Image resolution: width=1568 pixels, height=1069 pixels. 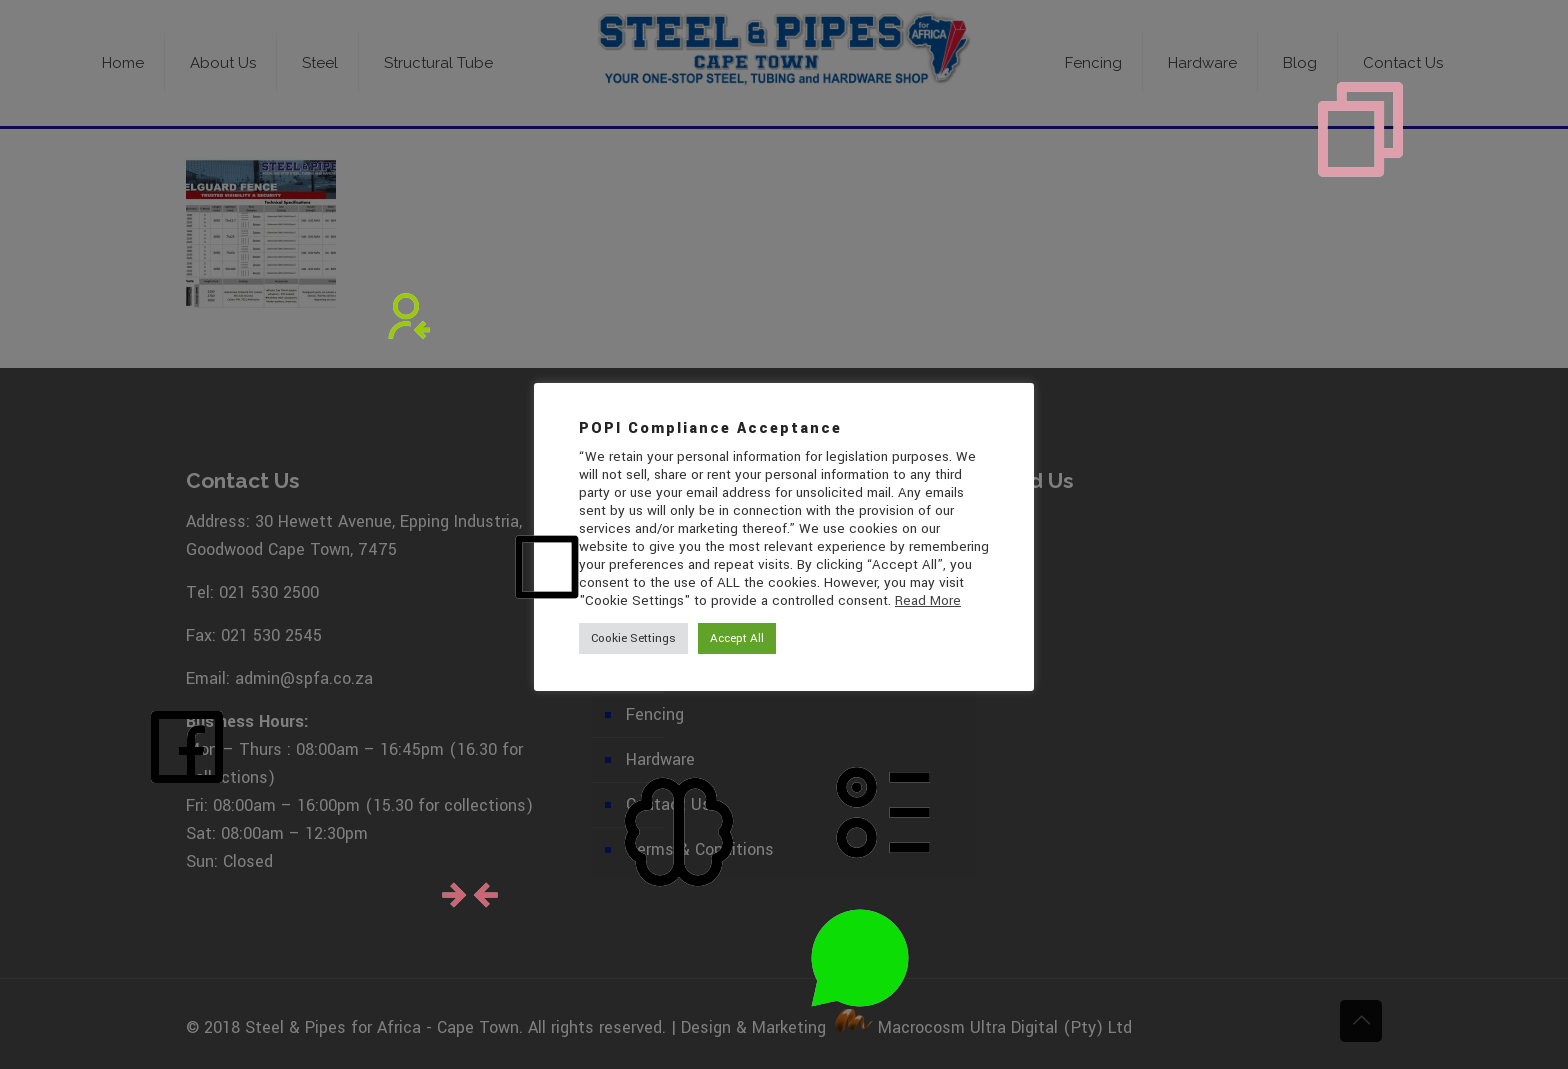 What do you see at coordinates (860, 958) in the screenshot?
I see `open chat or messaging` at bounding box center [860, 958].